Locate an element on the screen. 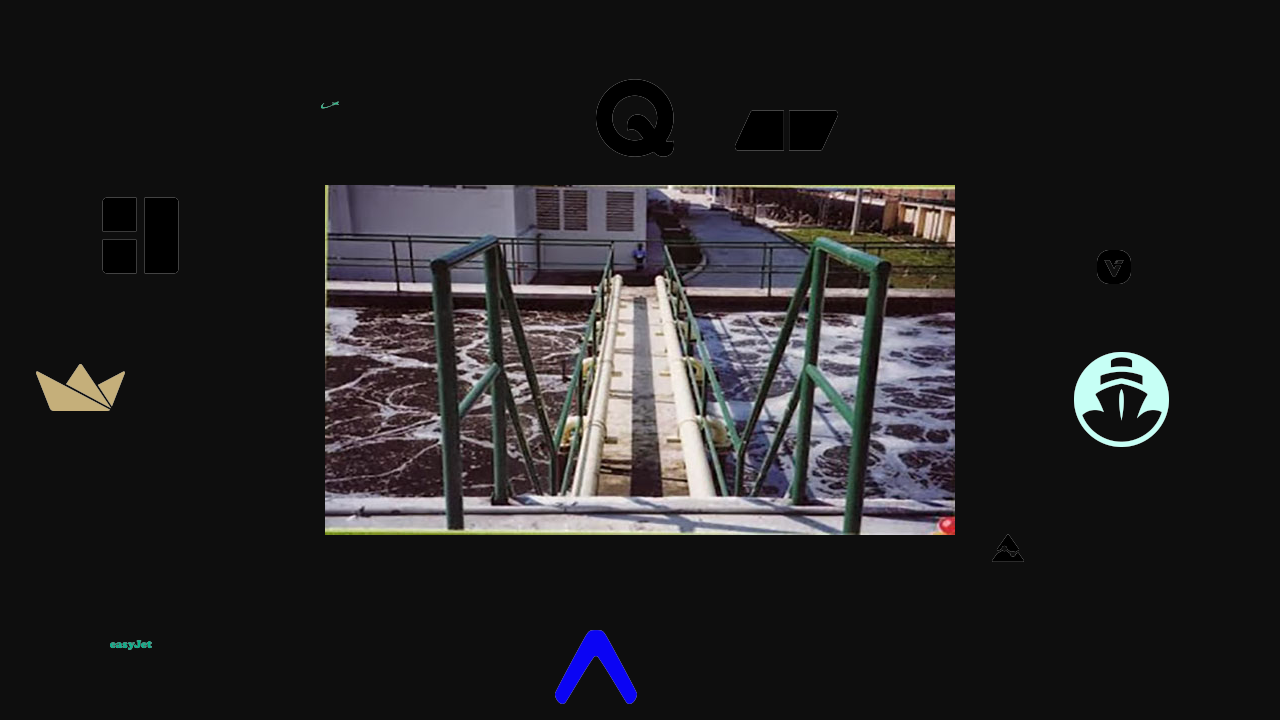 The height and width of the screenshot is (720, 1280). visit the Norwegian Air website is located at coordinates (330, 105).